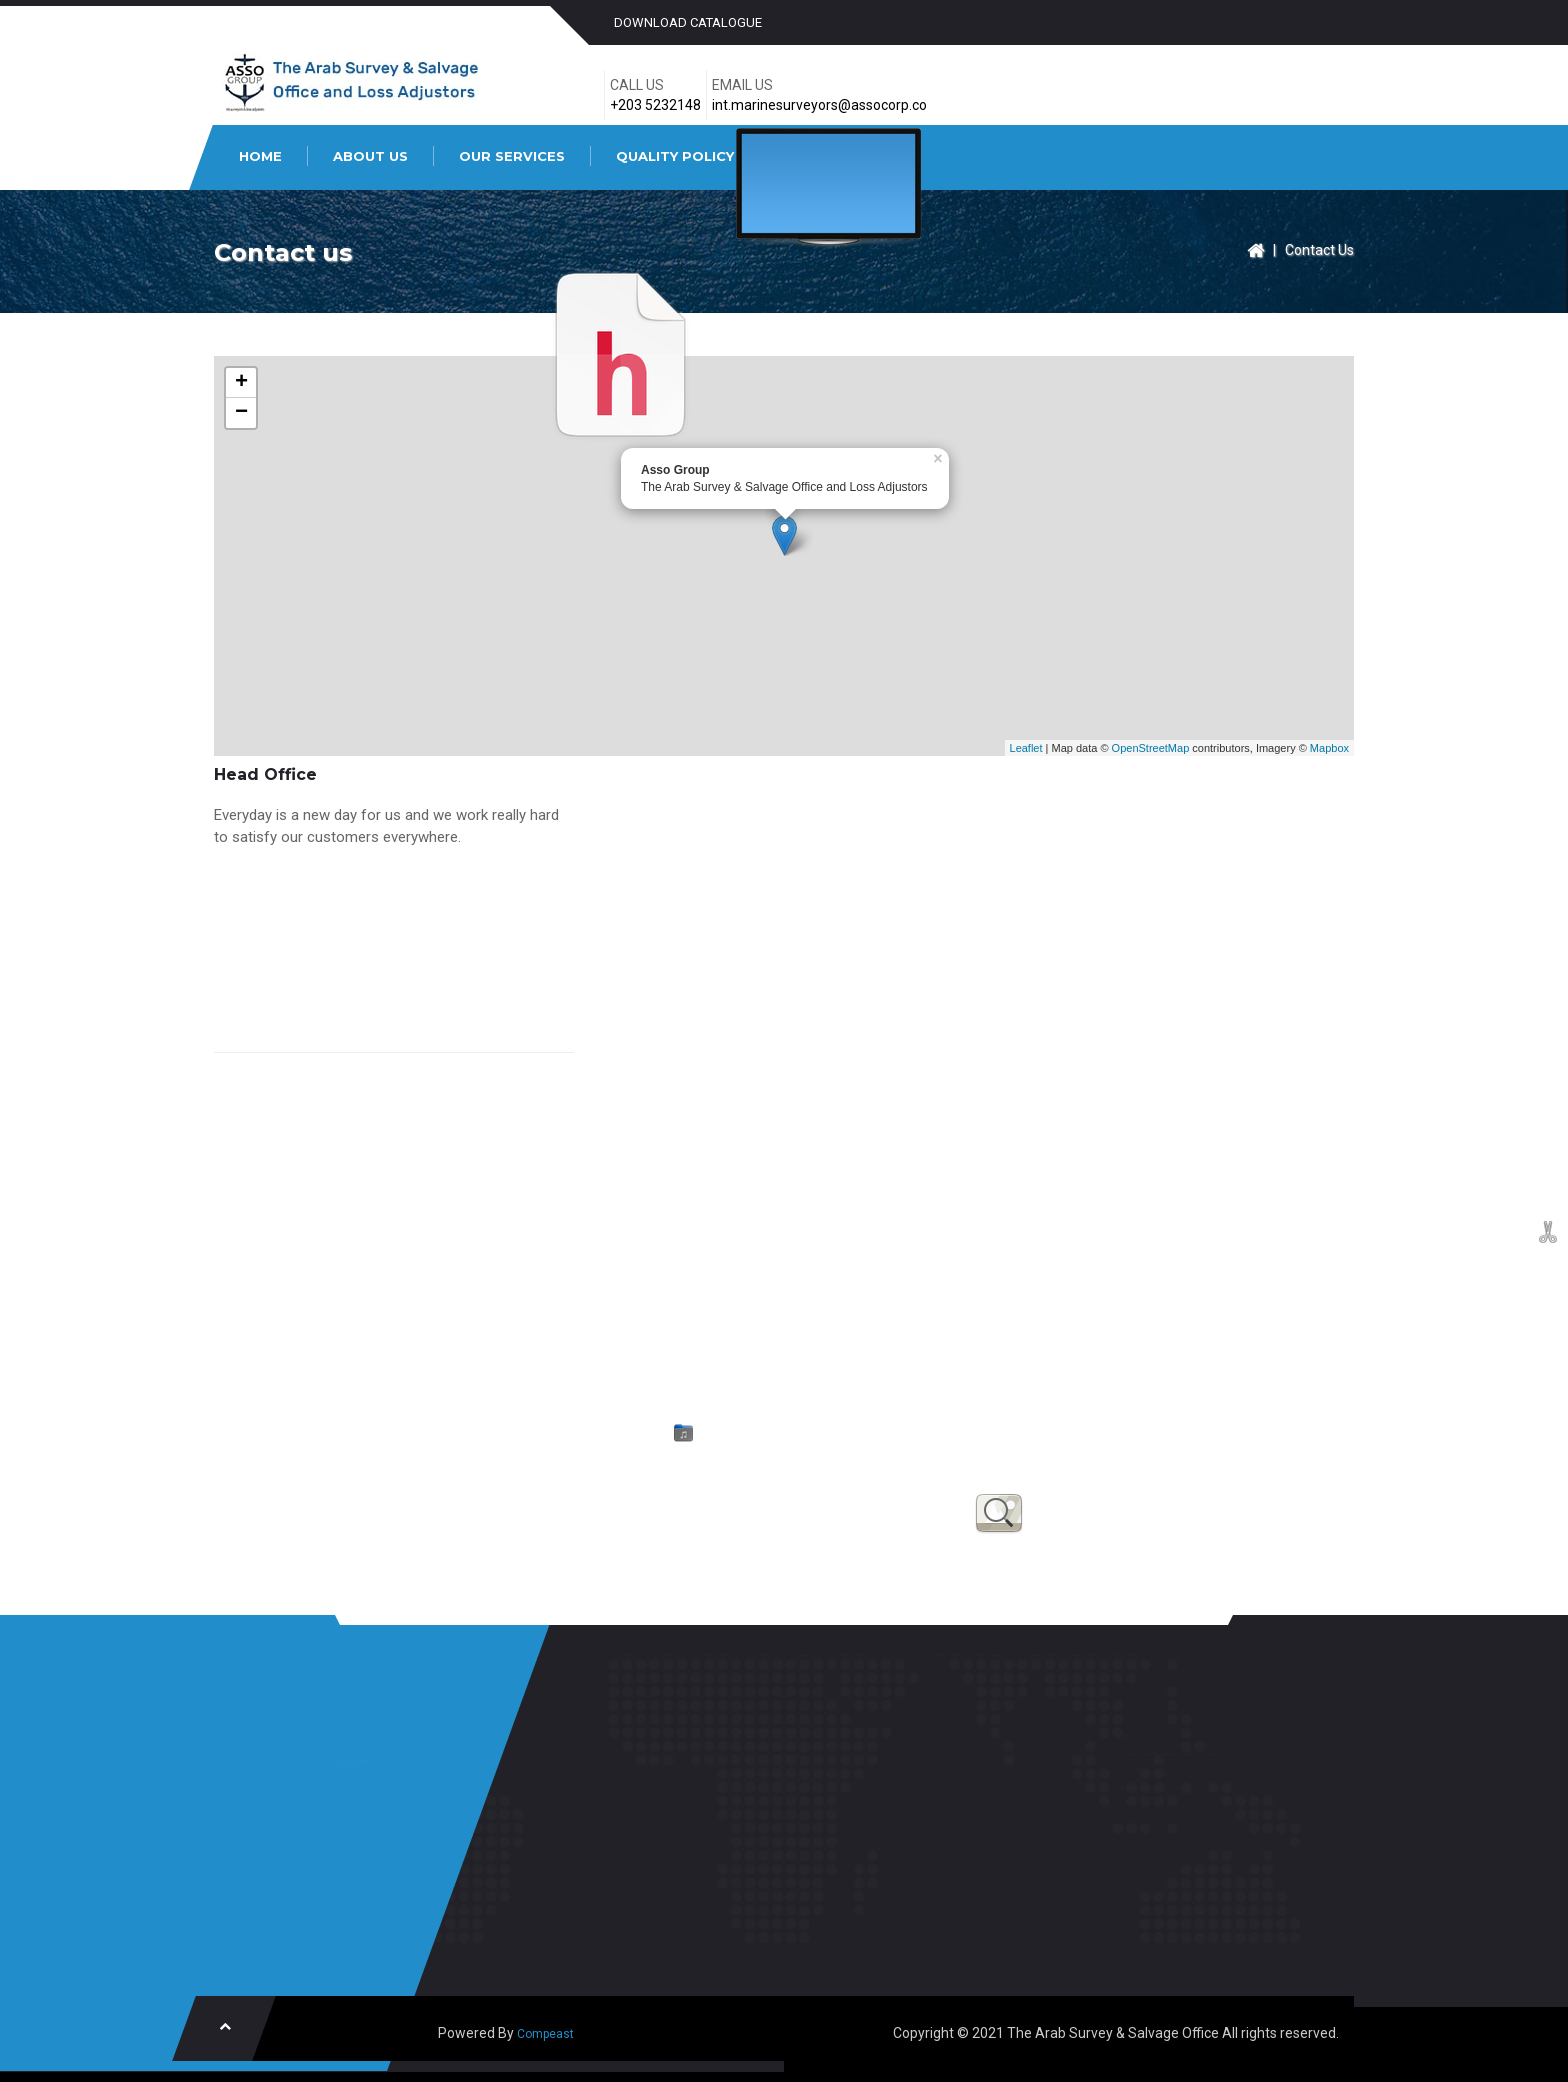 This screenshot has height=2082, width=1568. I want to click on open your music folder, so click(683, 1432).